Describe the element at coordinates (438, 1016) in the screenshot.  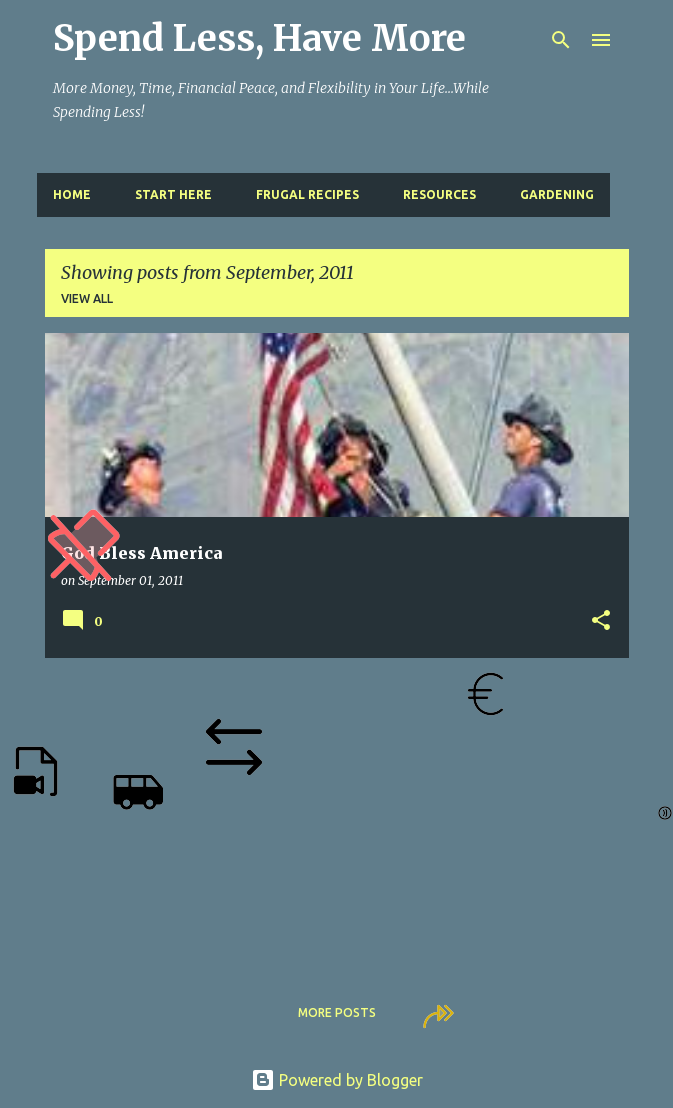
I see `forward message or content multiple times` at that location.